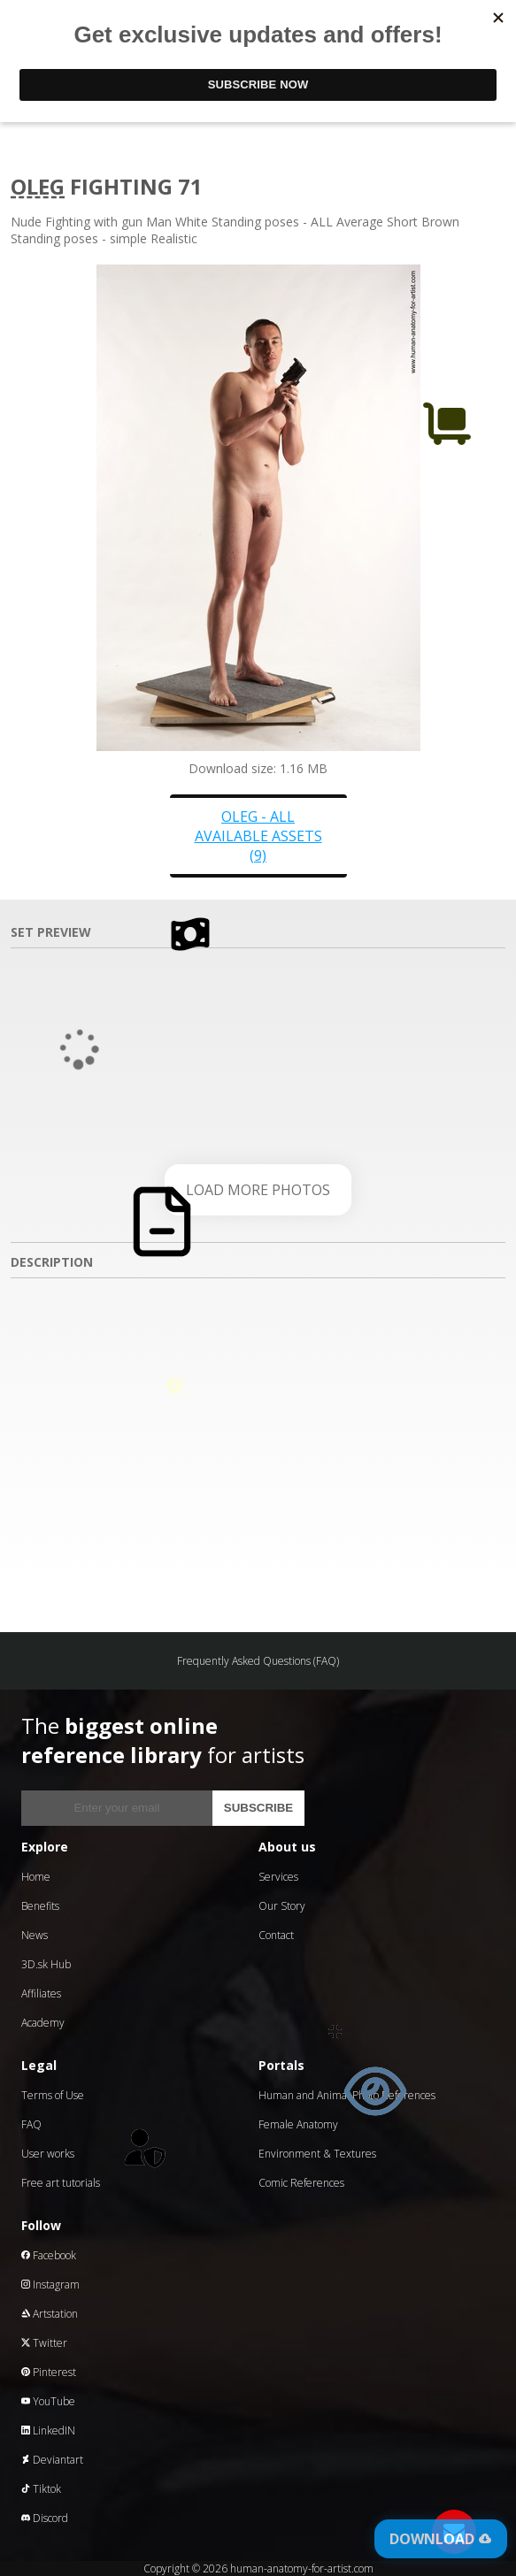 This screenshot has height=2576, width=516. I want to click on access user privacy and security settings, so click(144, 2147).